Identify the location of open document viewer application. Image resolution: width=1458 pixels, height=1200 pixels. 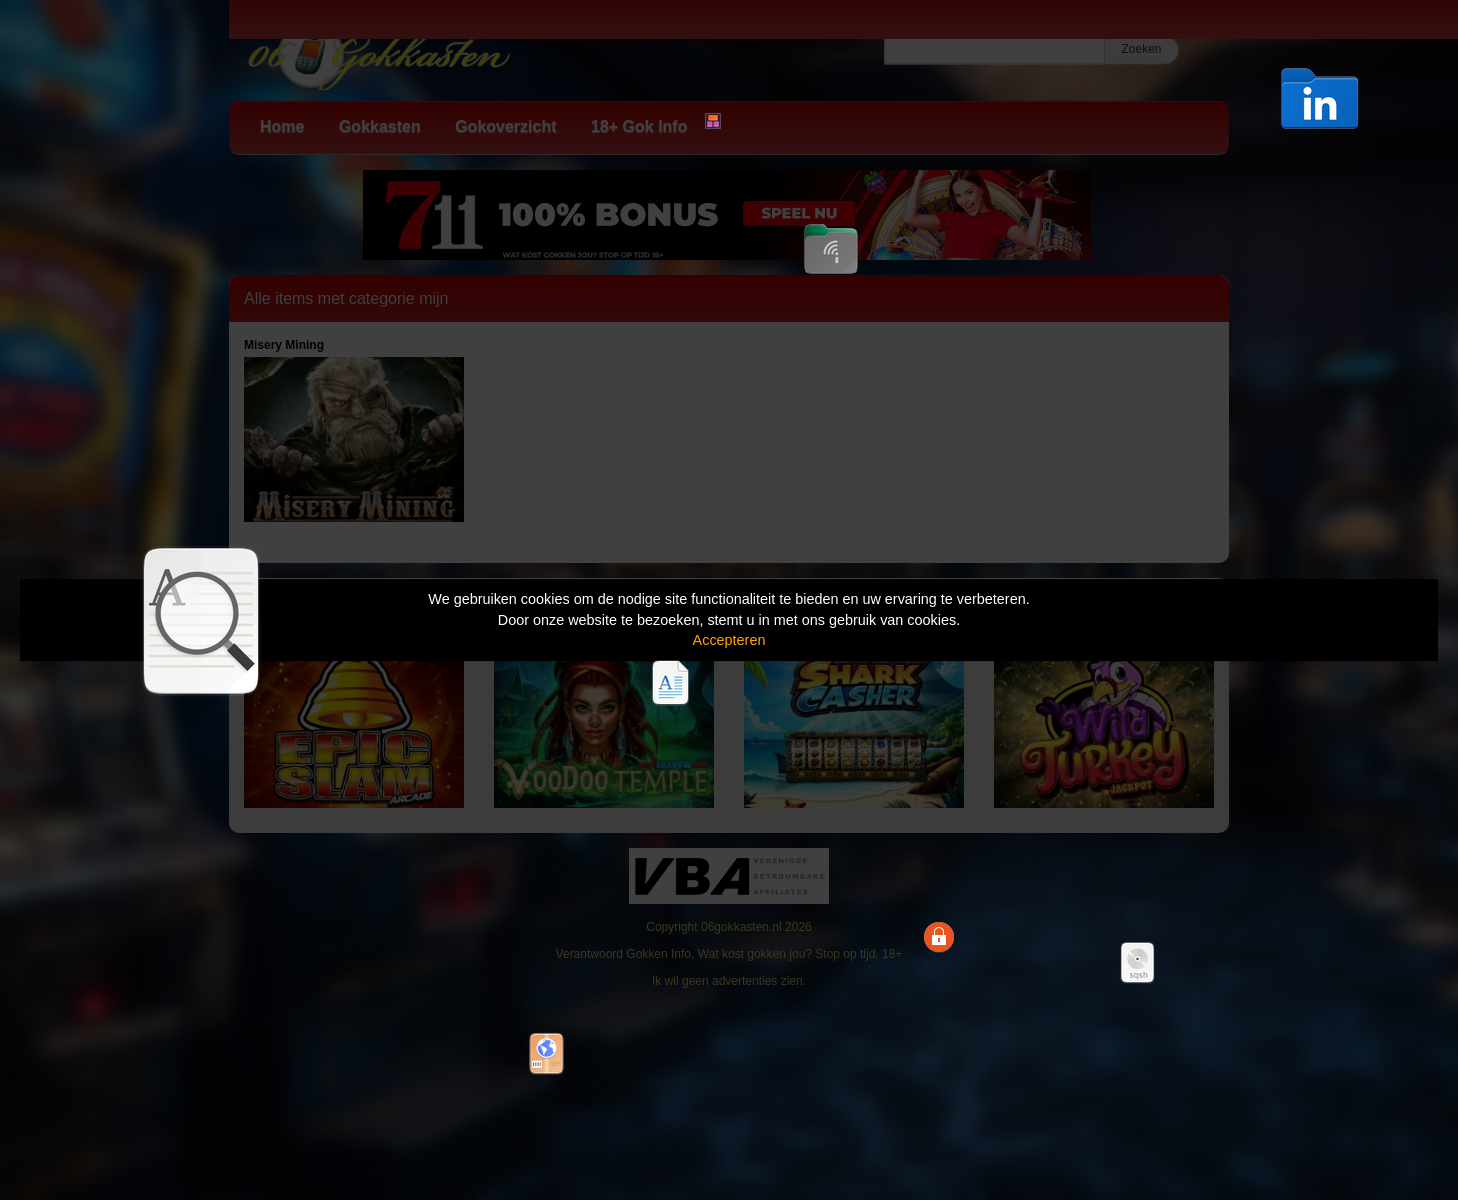
(201, 621).